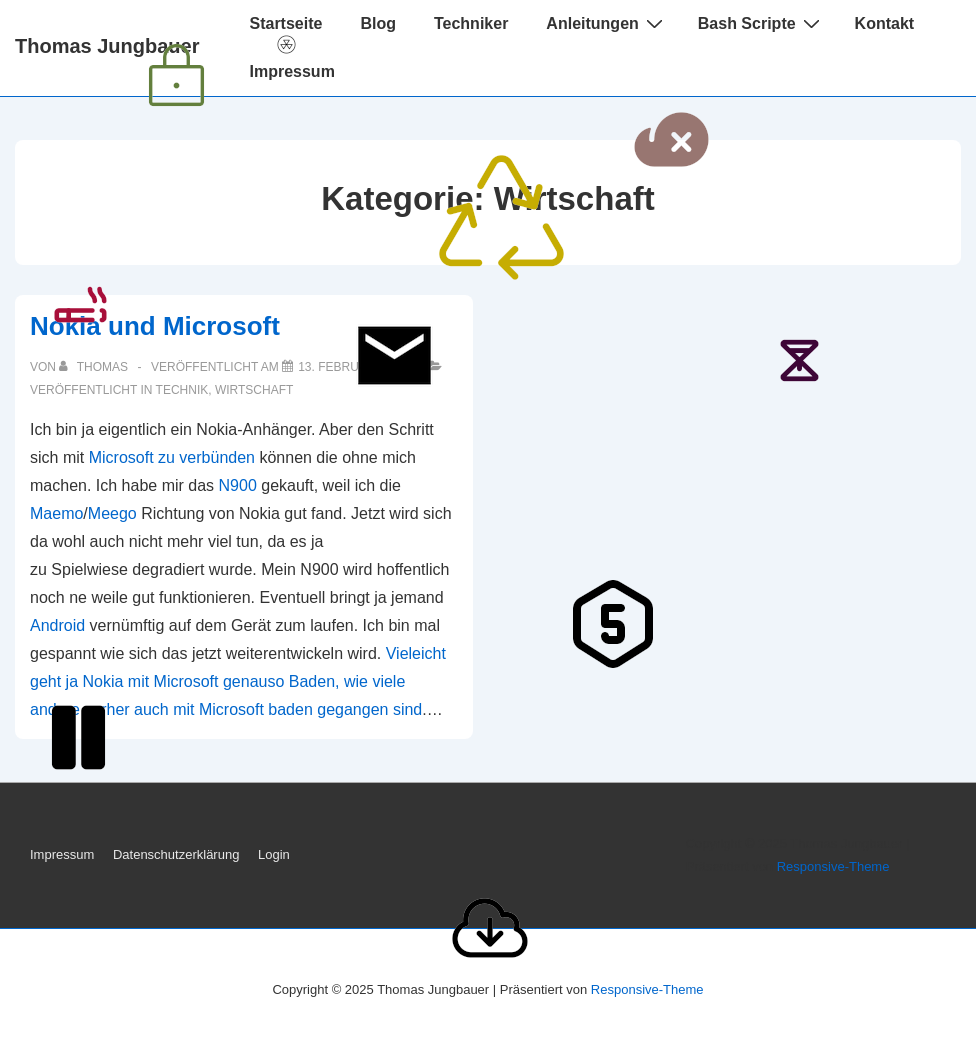 The height and width of the screenshot is (1052, 976). What do you see at coordinates (80, 310) in the screenshot?
I see `indicates a designated smoking area` at bounding box center [80, 310].